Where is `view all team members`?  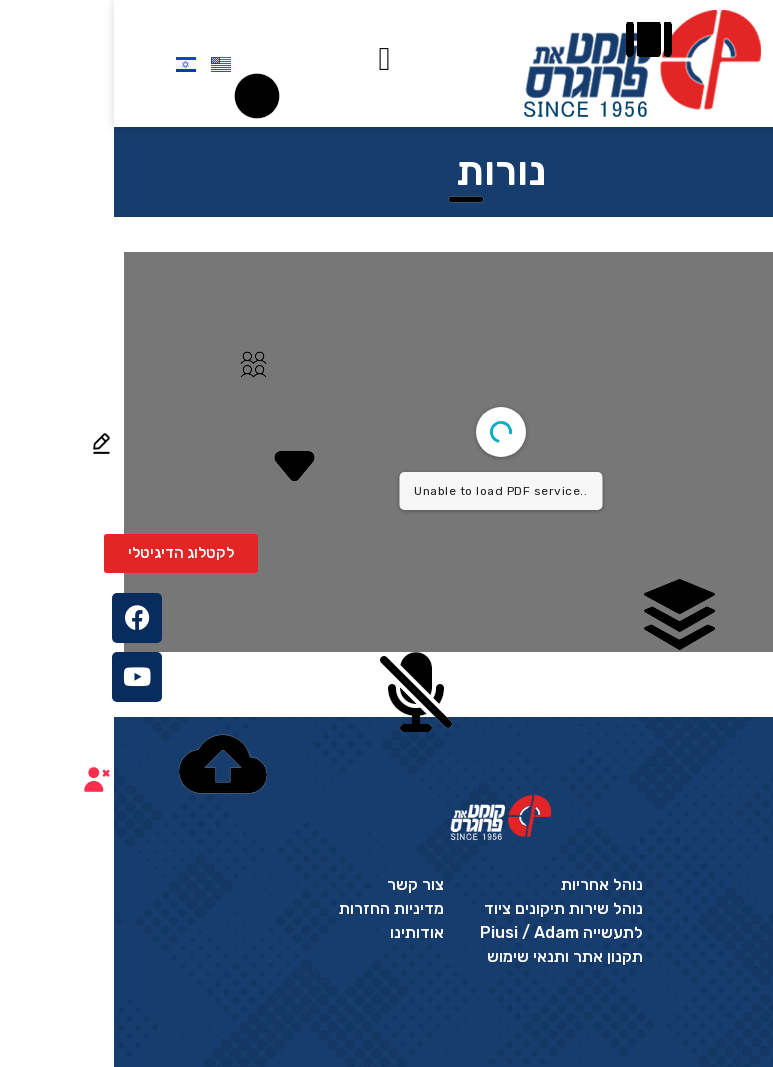 view all team members is located at coordinates (253, 364).